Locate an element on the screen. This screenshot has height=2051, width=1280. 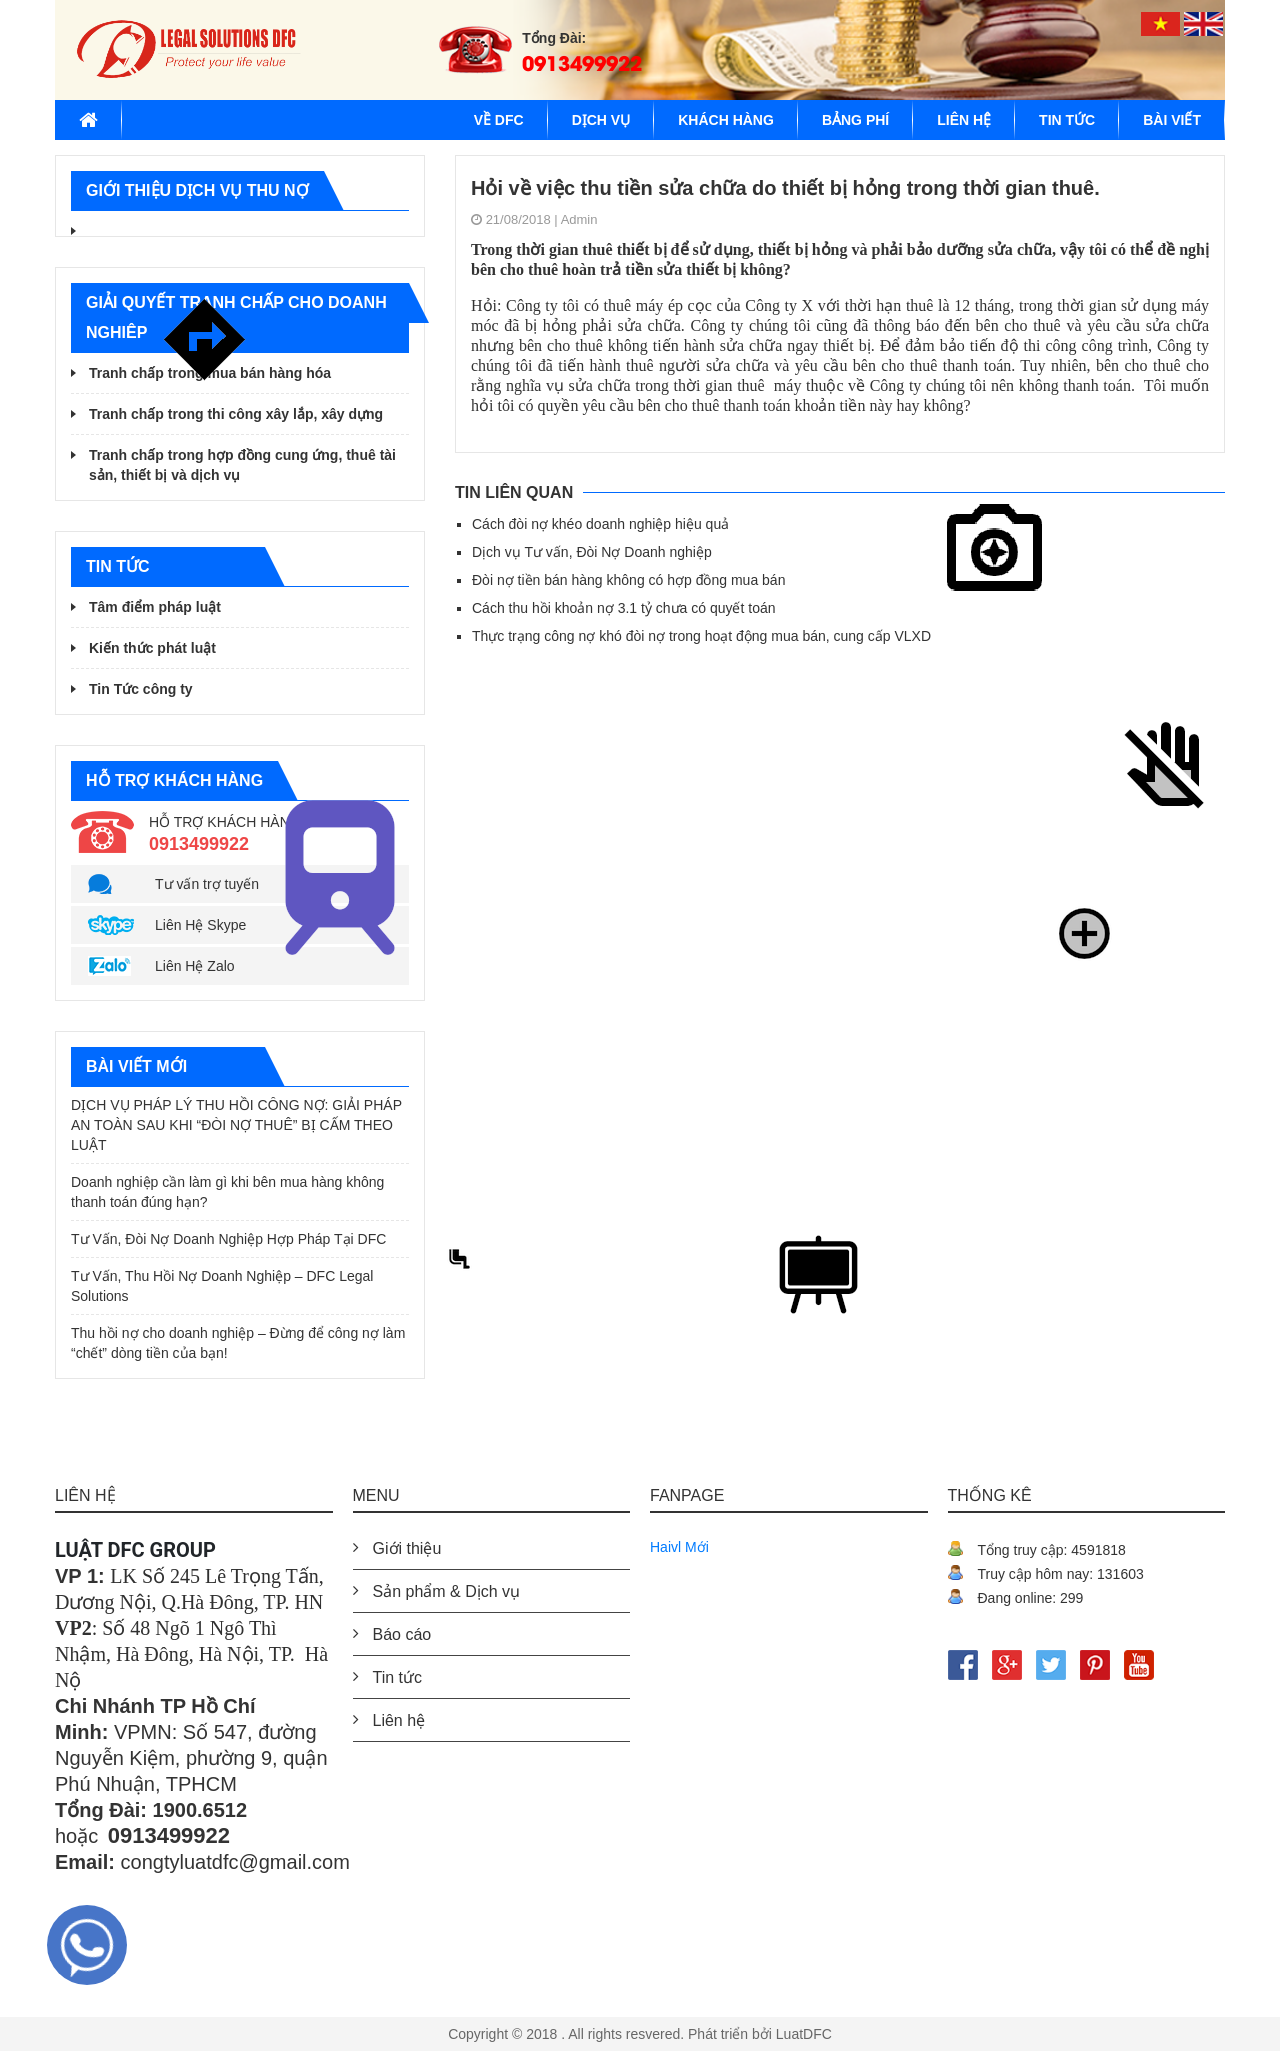
add a new item or element is located at coordinates (1084, 933).